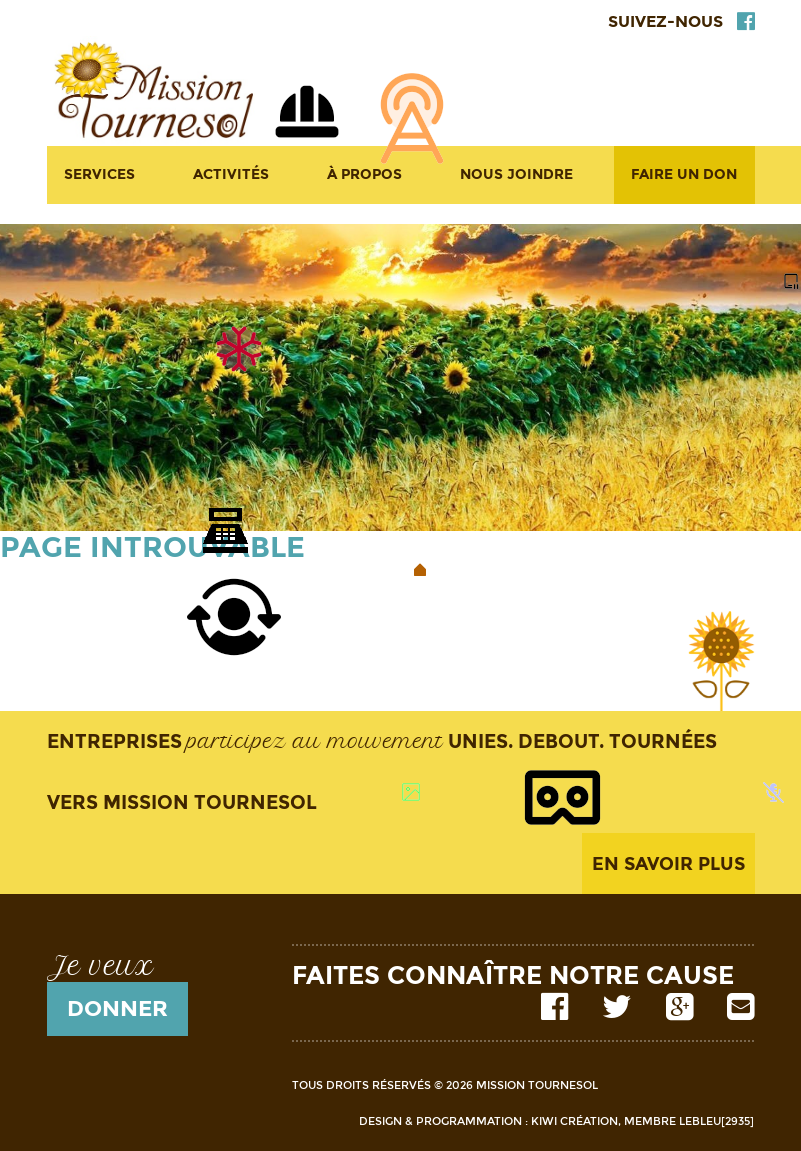 This screenshot has height=1151, width=801. I want to click on access construction or work site features, so click(307, 115).